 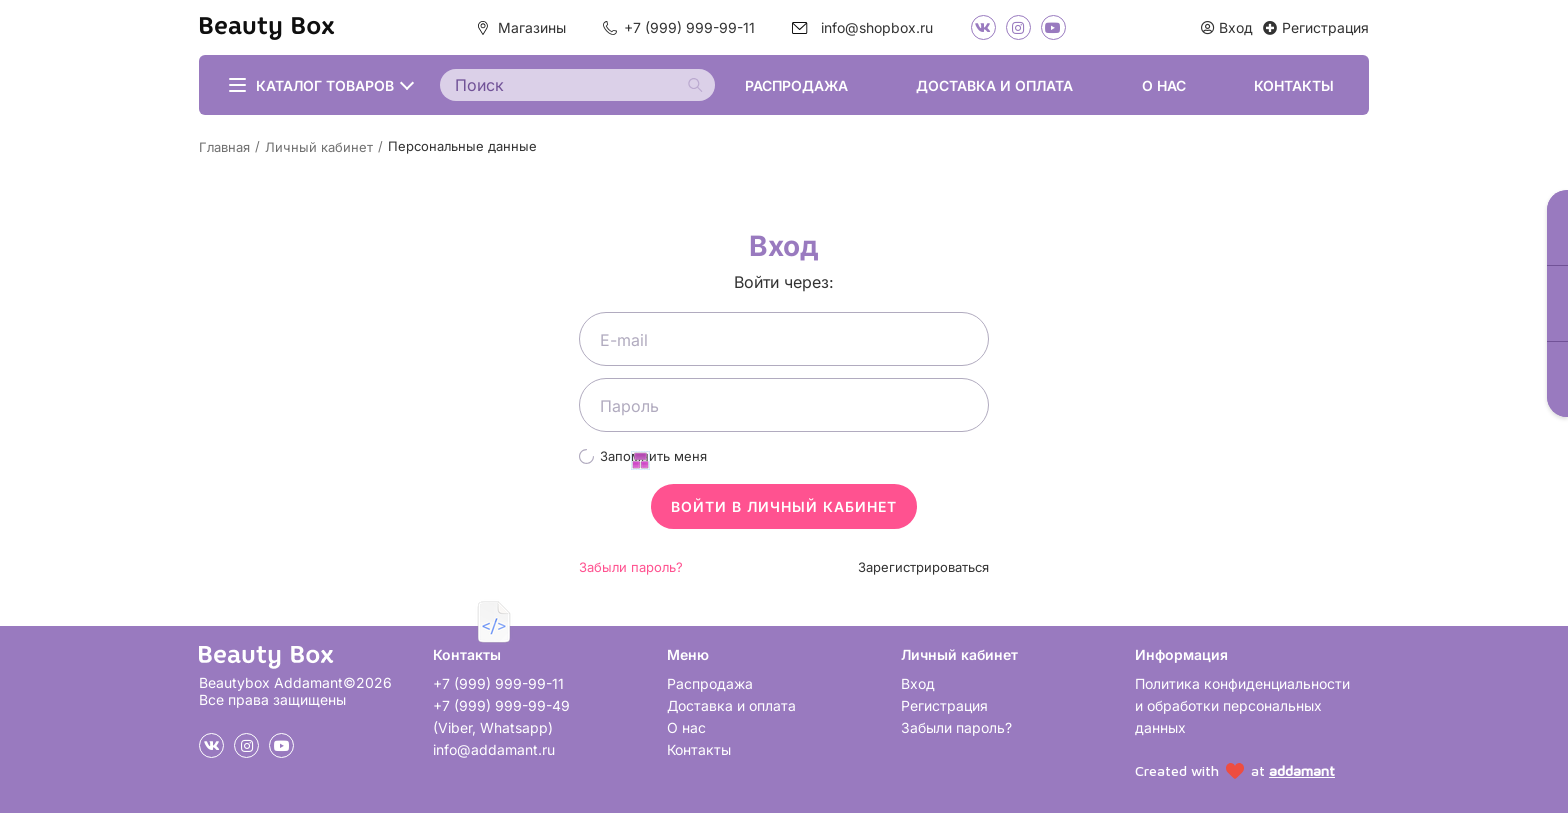 I want to click on select all items in the current view, so click(x=640, y=460).